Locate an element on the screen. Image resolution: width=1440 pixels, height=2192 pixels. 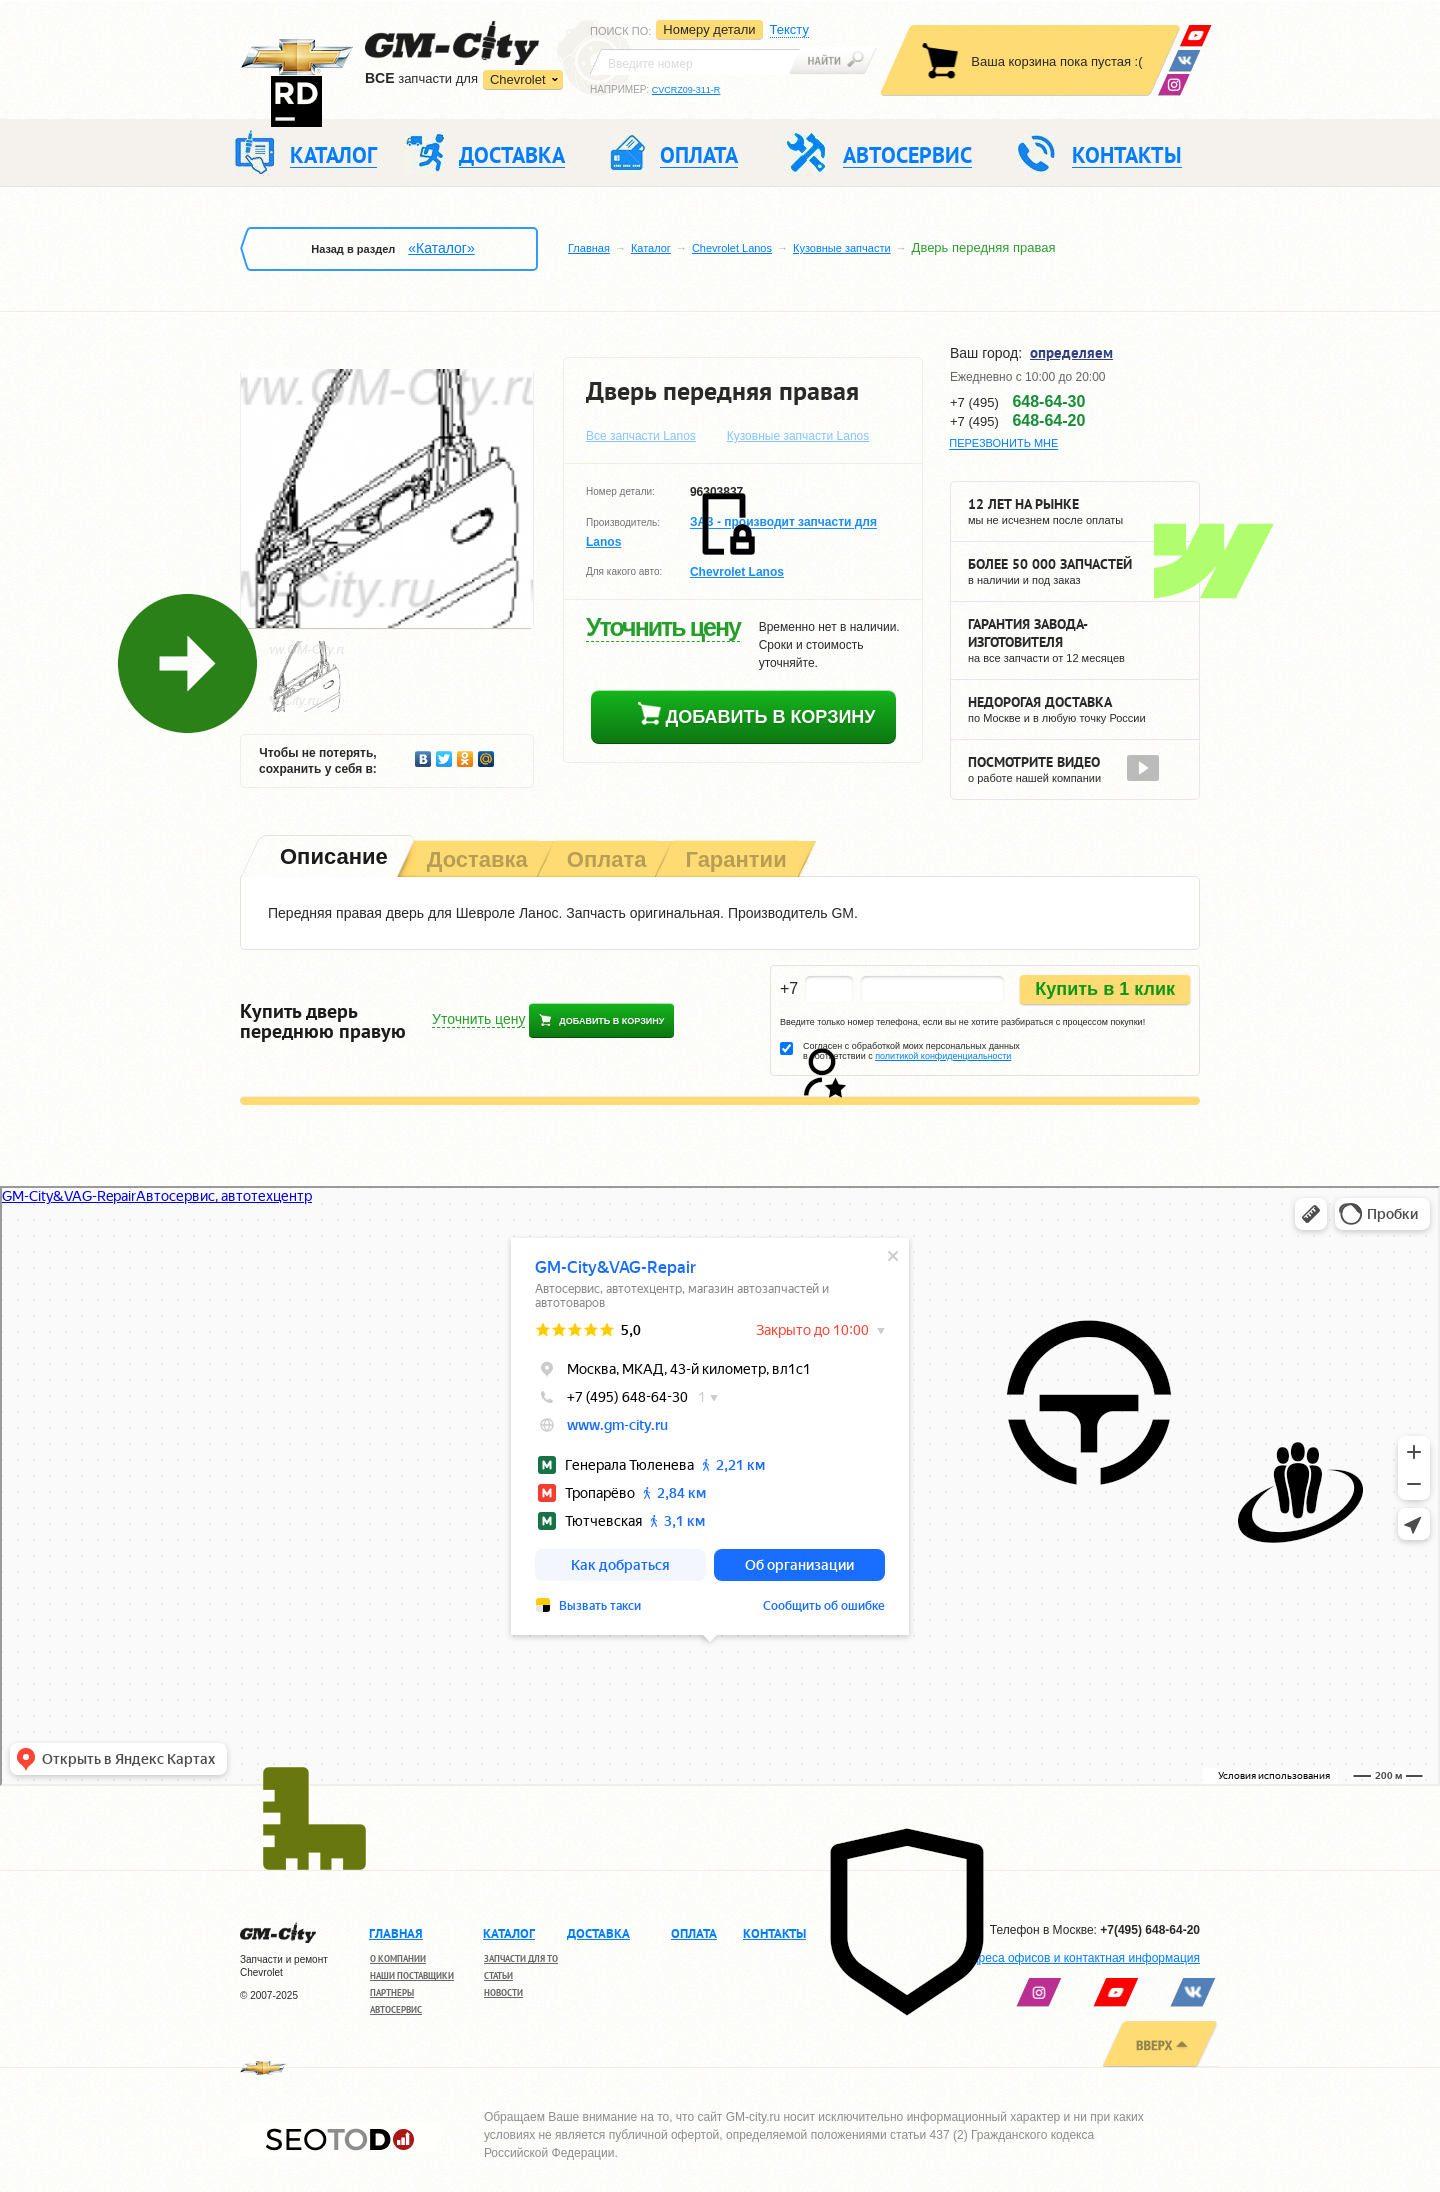
access measurement or ruler tool is located at coordinates (314, 1818).